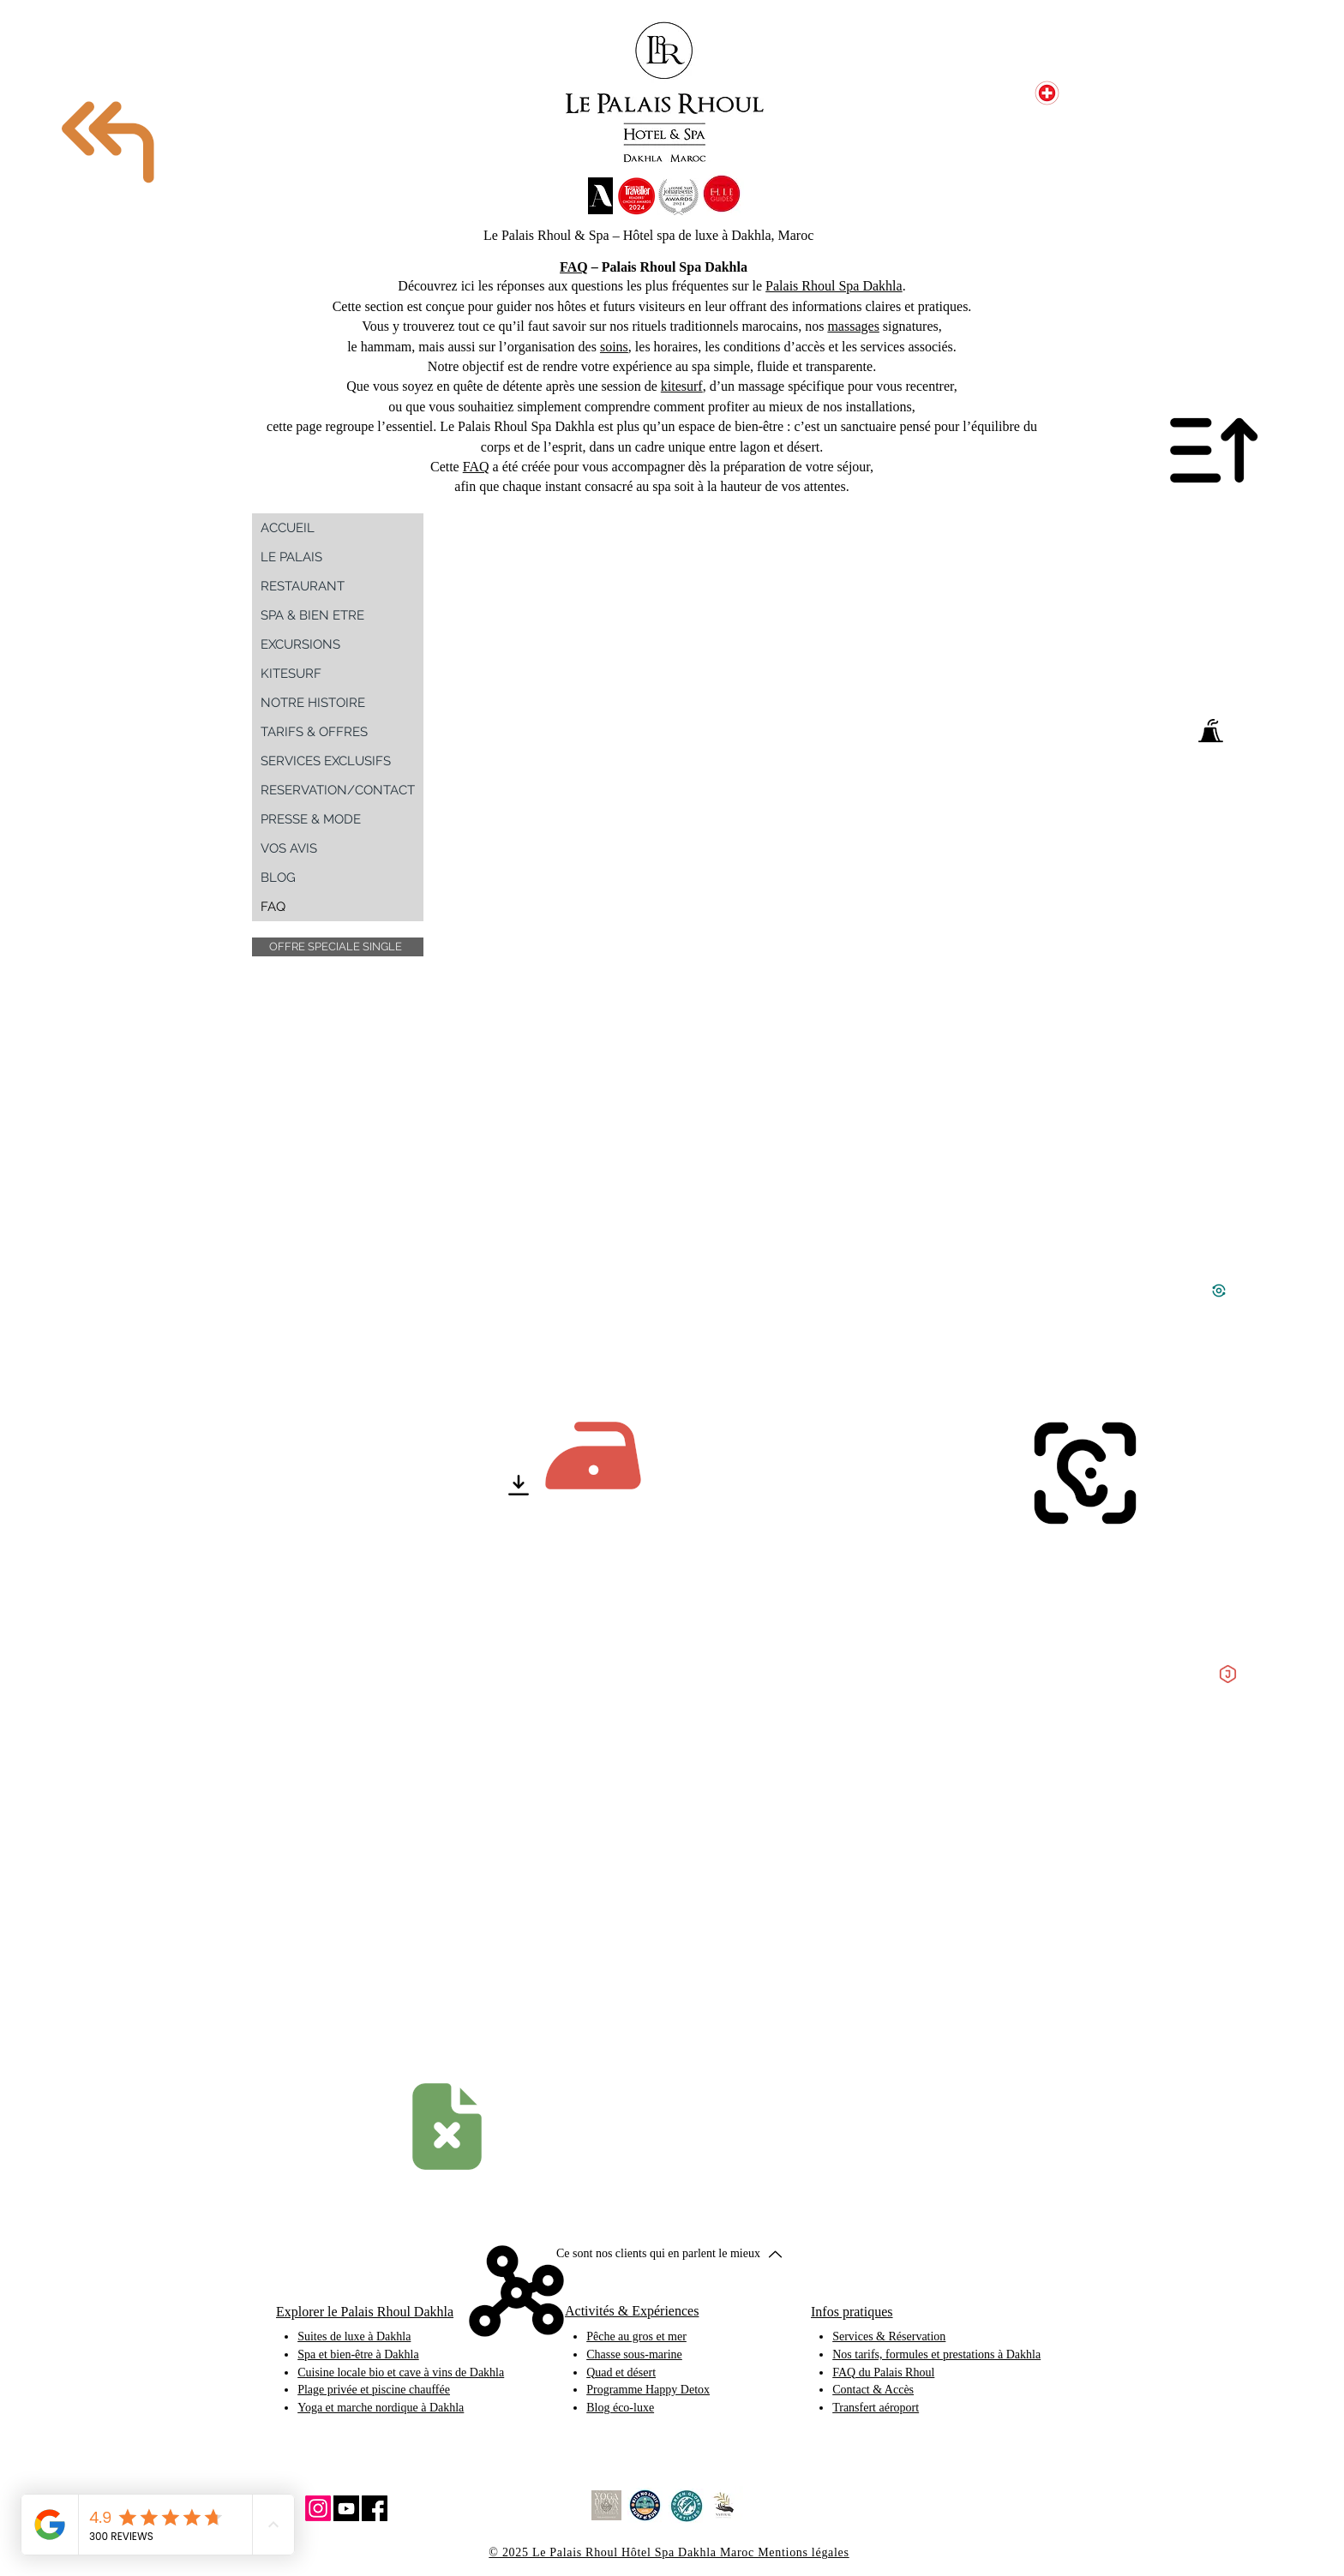 The width and height of the screenshot is (1344, 2576). Describe the element at coordinates (1227, 1674) in the screenshot. I see `app or service icon with "J" branding` at that location.